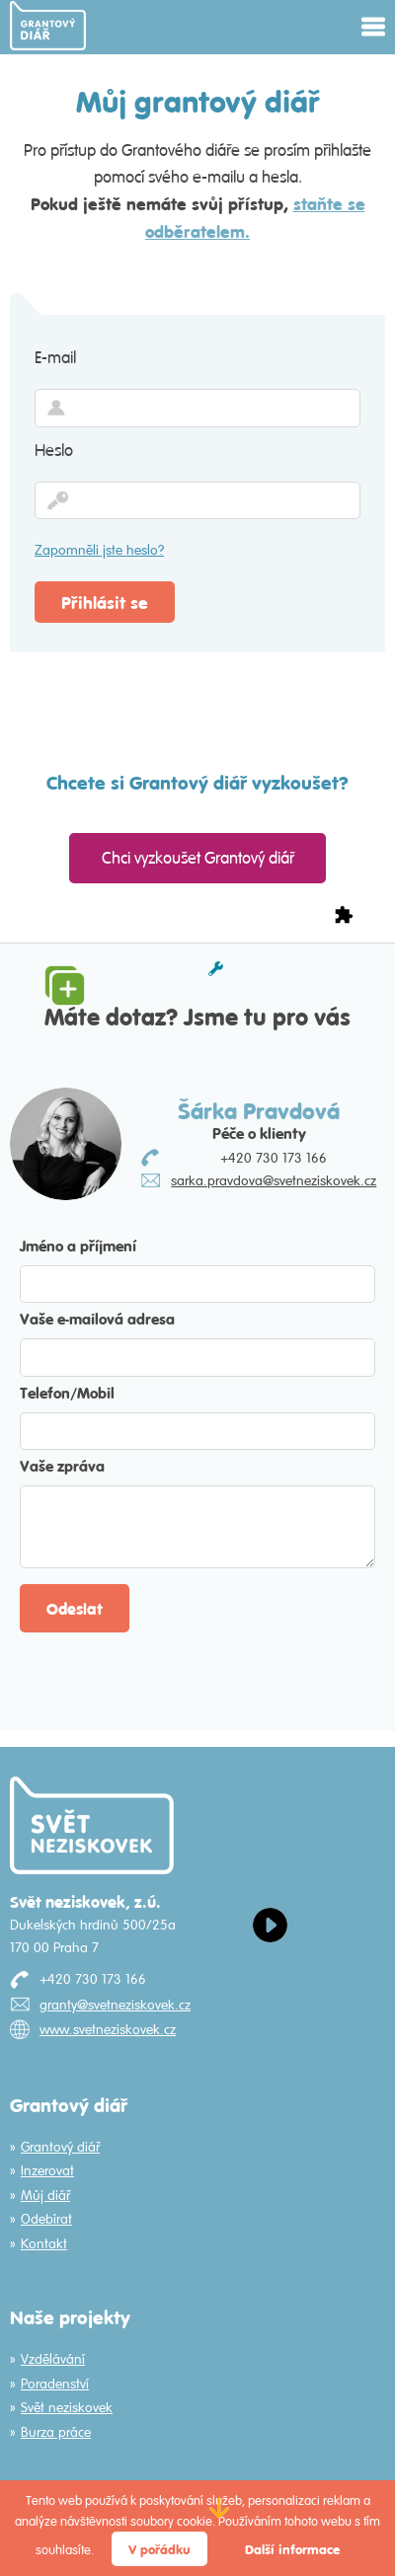 Image resolution: width=395 pixels, height=2576 pixels. I want to click on duplicate or copy an item, so click(64, 985).